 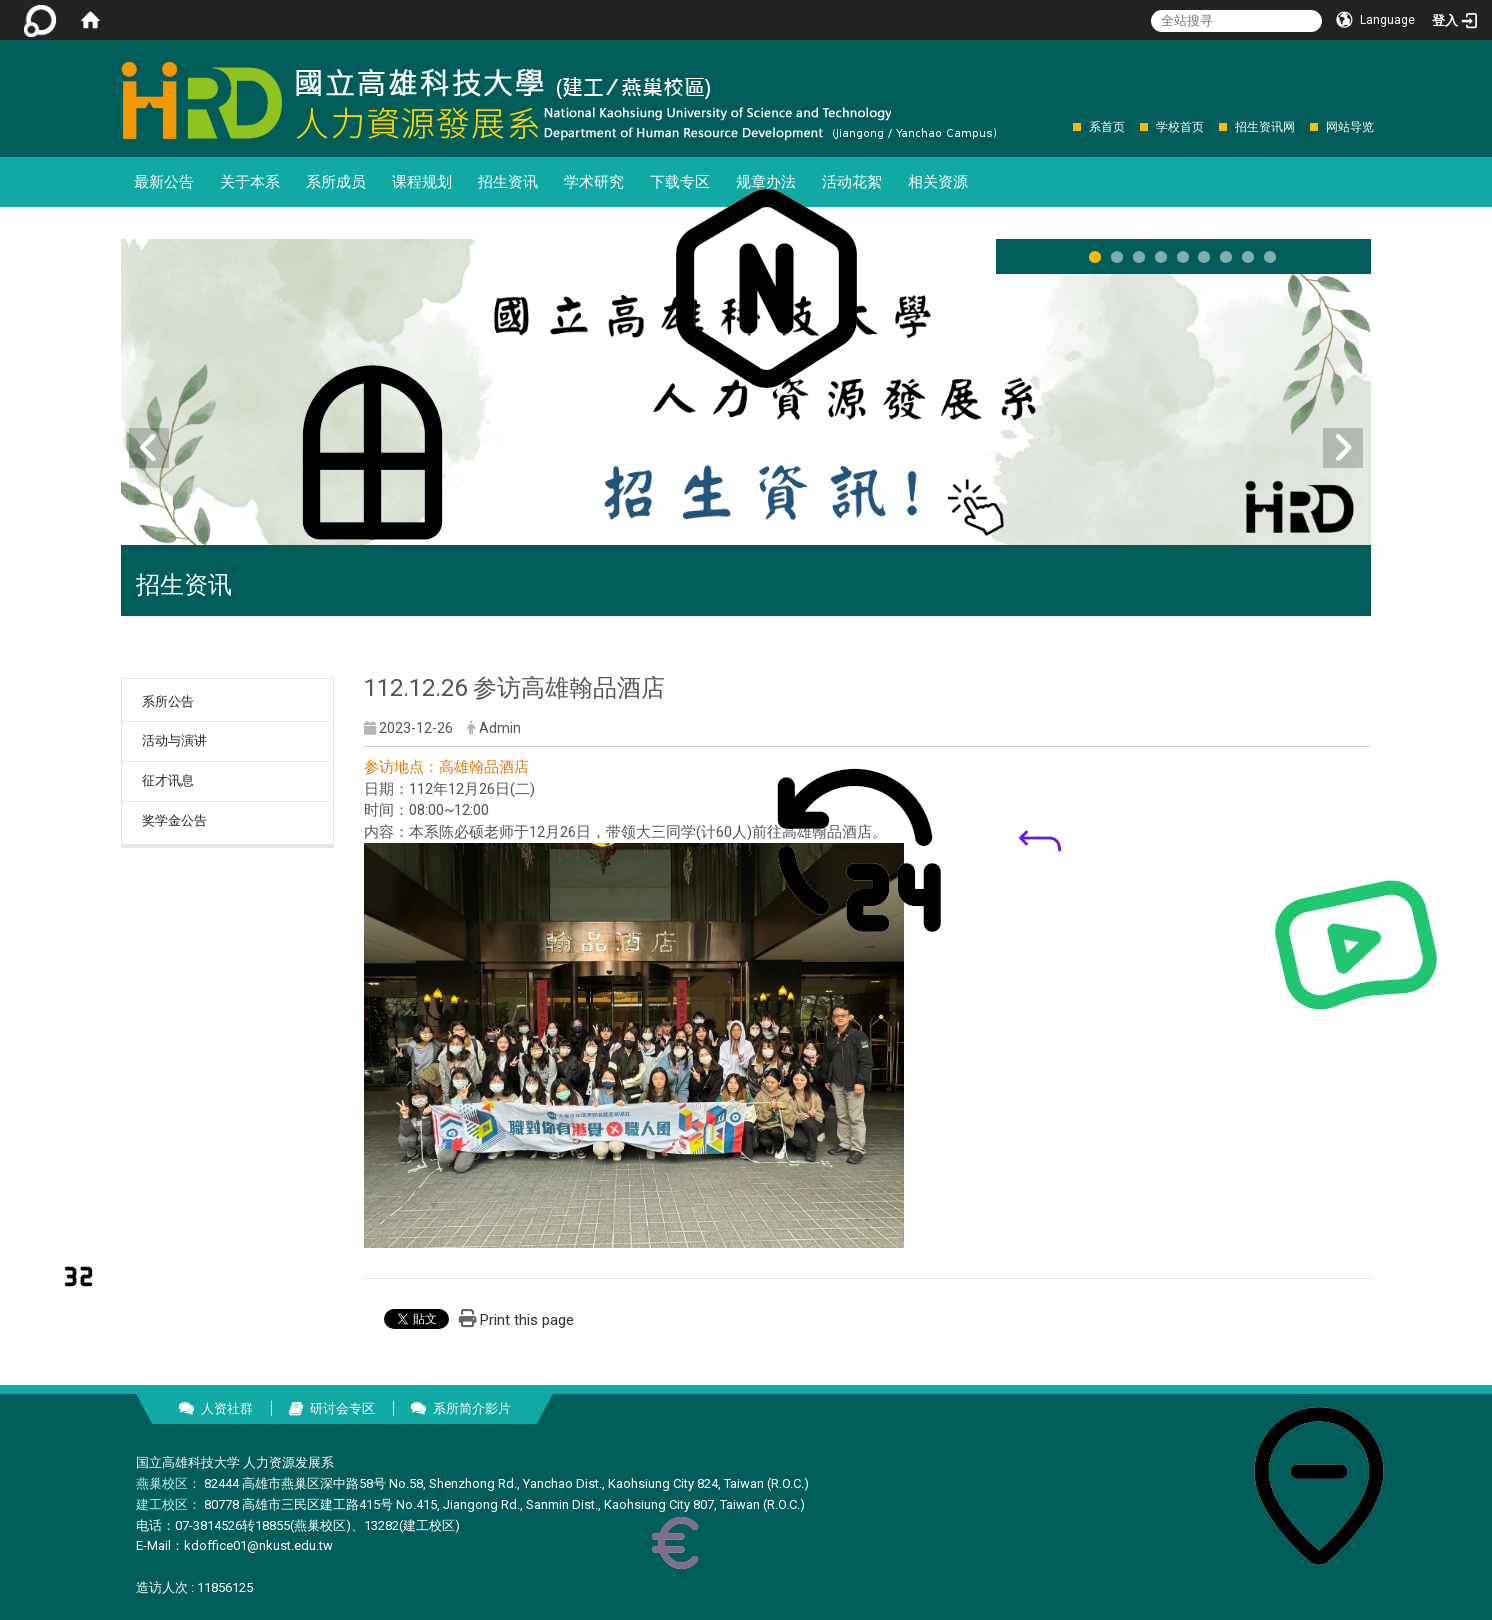 What do you see at coordinates (1319, 1486) in the screenshot?
I see `remove a saved location` at bounding box center [1319, 1486].